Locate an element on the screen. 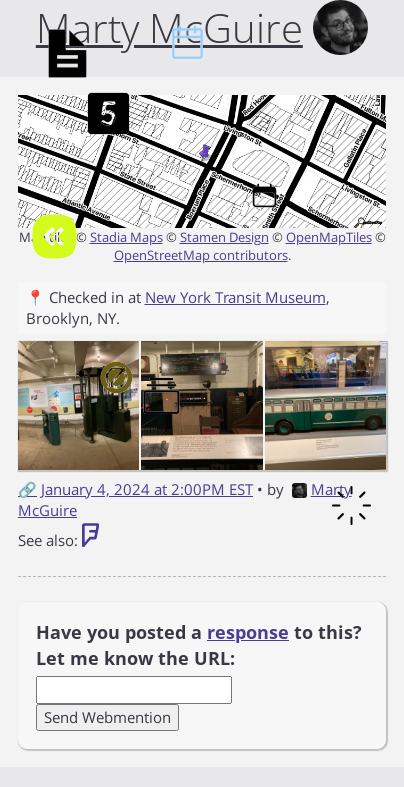 Image resolution: width=404 pixels, height=787 pixels. loading content in progress is located at coordinates (351, 505).